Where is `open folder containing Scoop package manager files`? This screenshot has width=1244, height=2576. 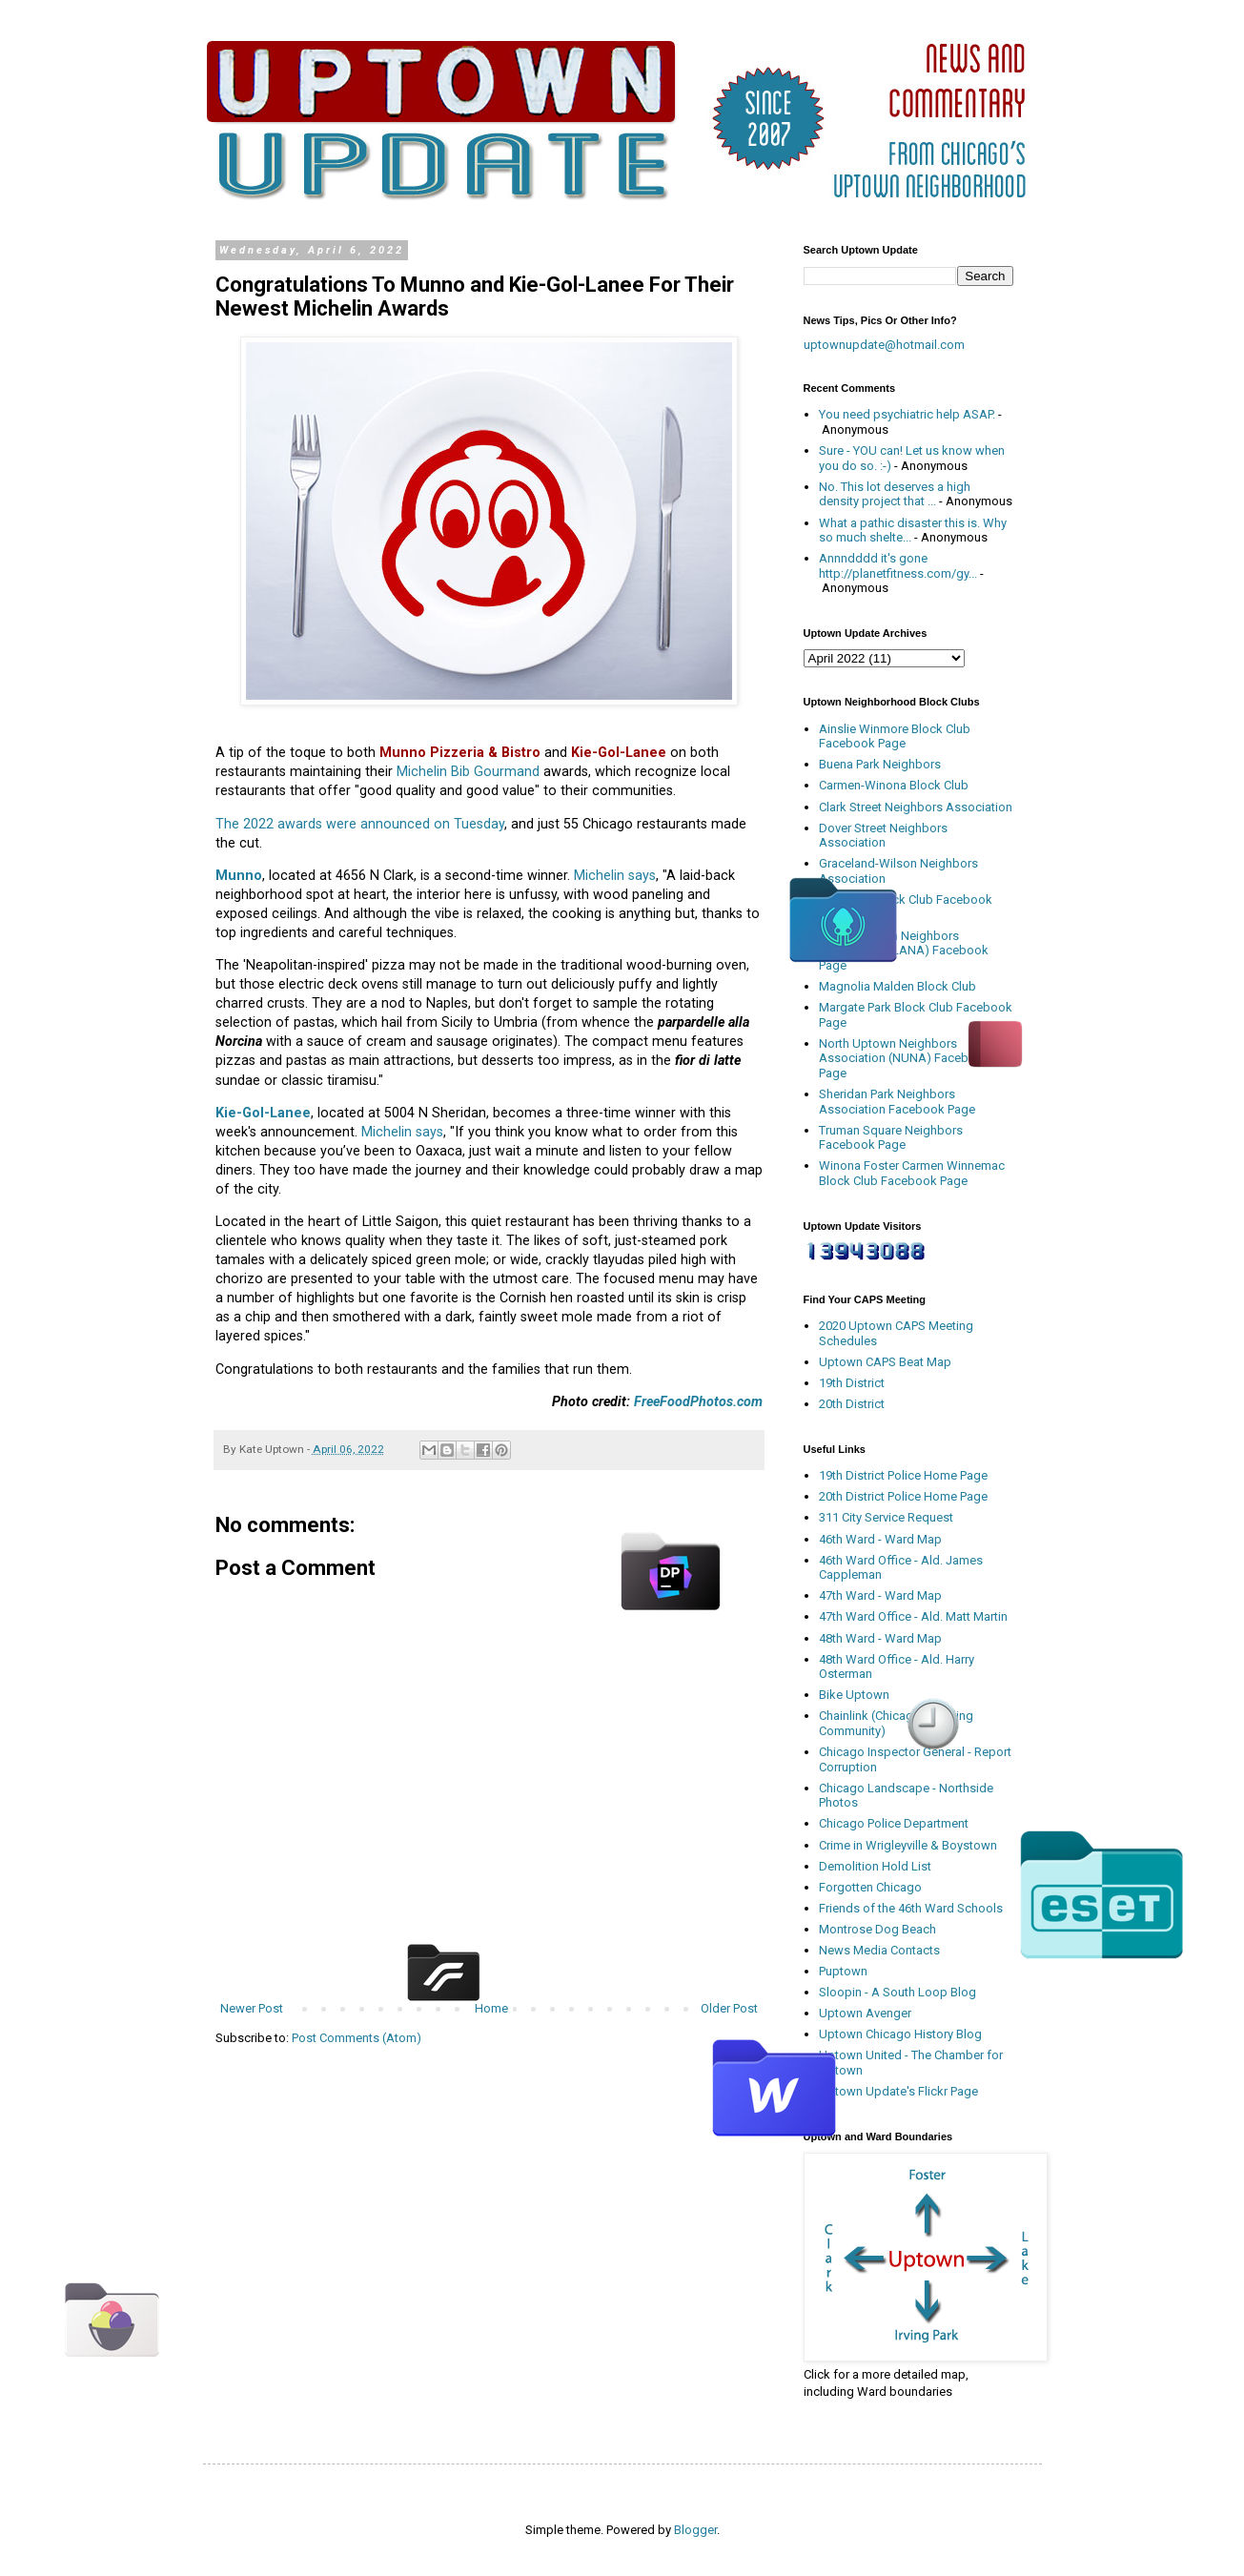
open folder containing Scoop package manager files is located at coordinates (112, 2322).